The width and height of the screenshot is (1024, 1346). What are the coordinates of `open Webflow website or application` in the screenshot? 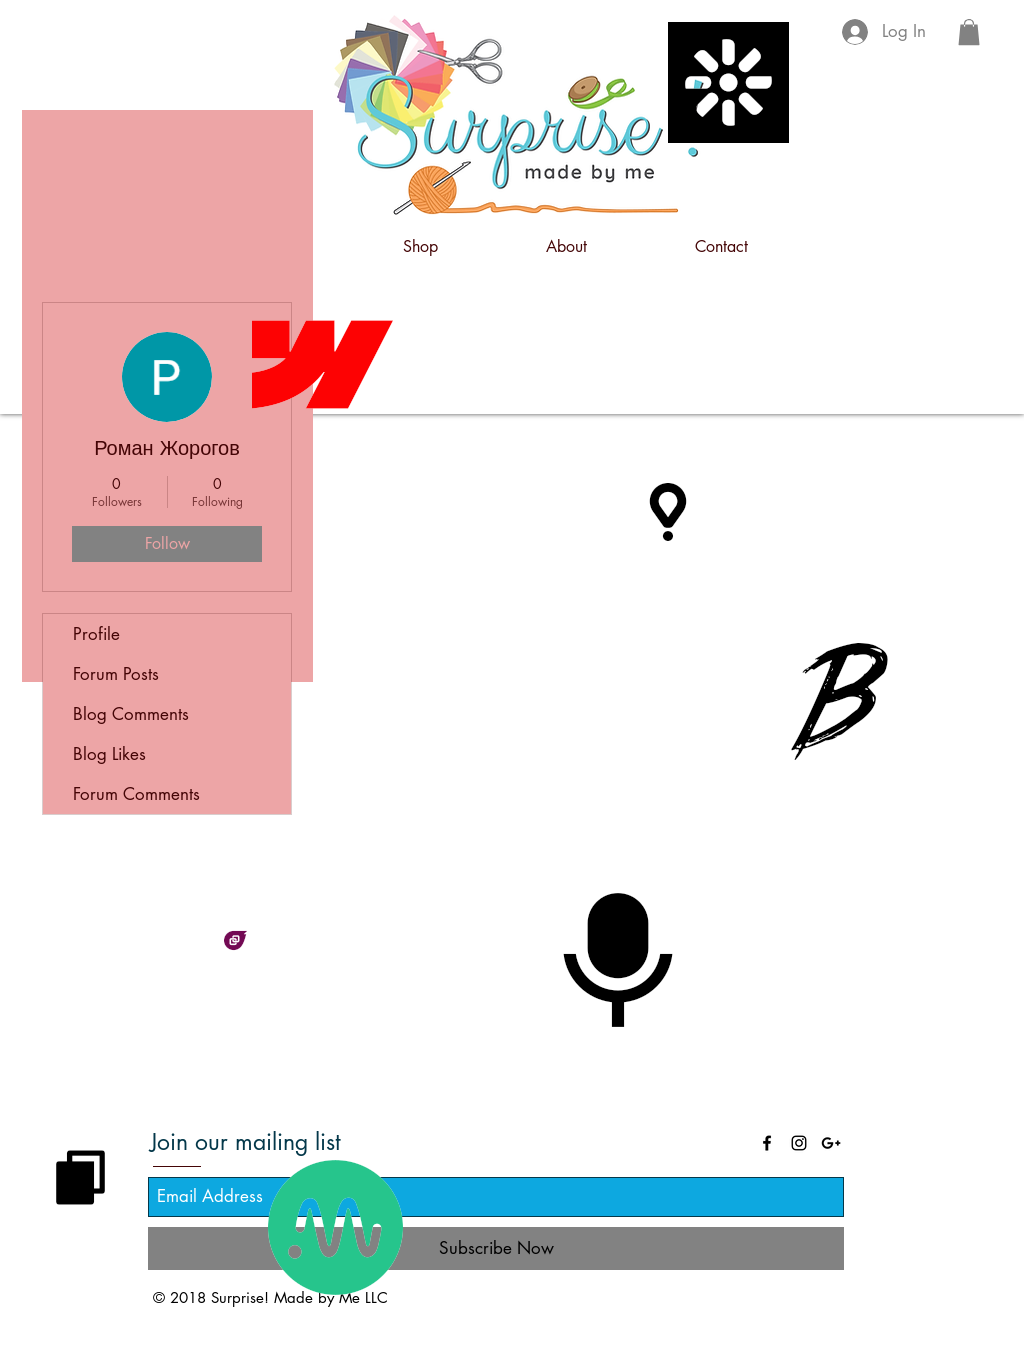 It's located at (322, 364).